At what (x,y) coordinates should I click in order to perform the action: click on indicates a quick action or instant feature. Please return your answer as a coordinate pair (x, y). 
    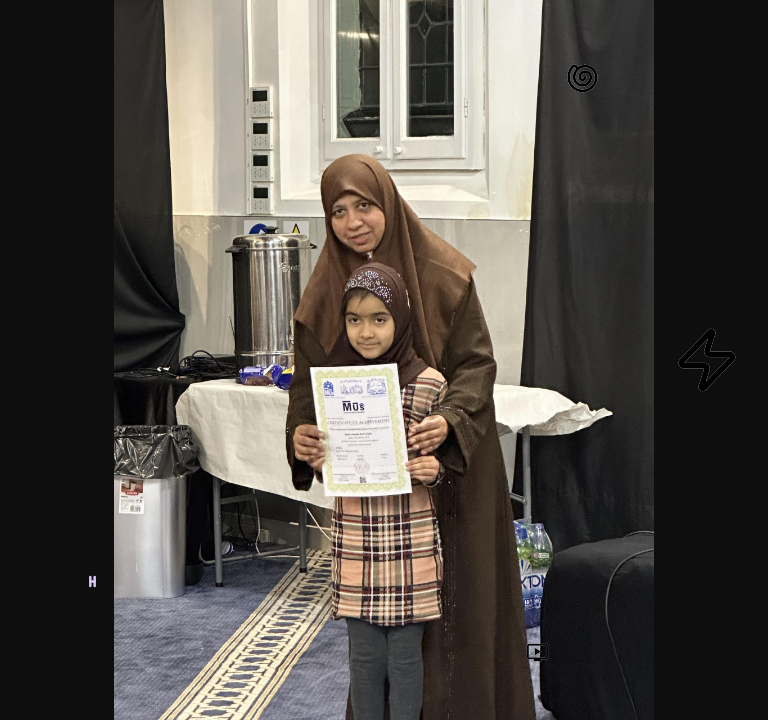
    Looking at the image, I should click on (707, 360).